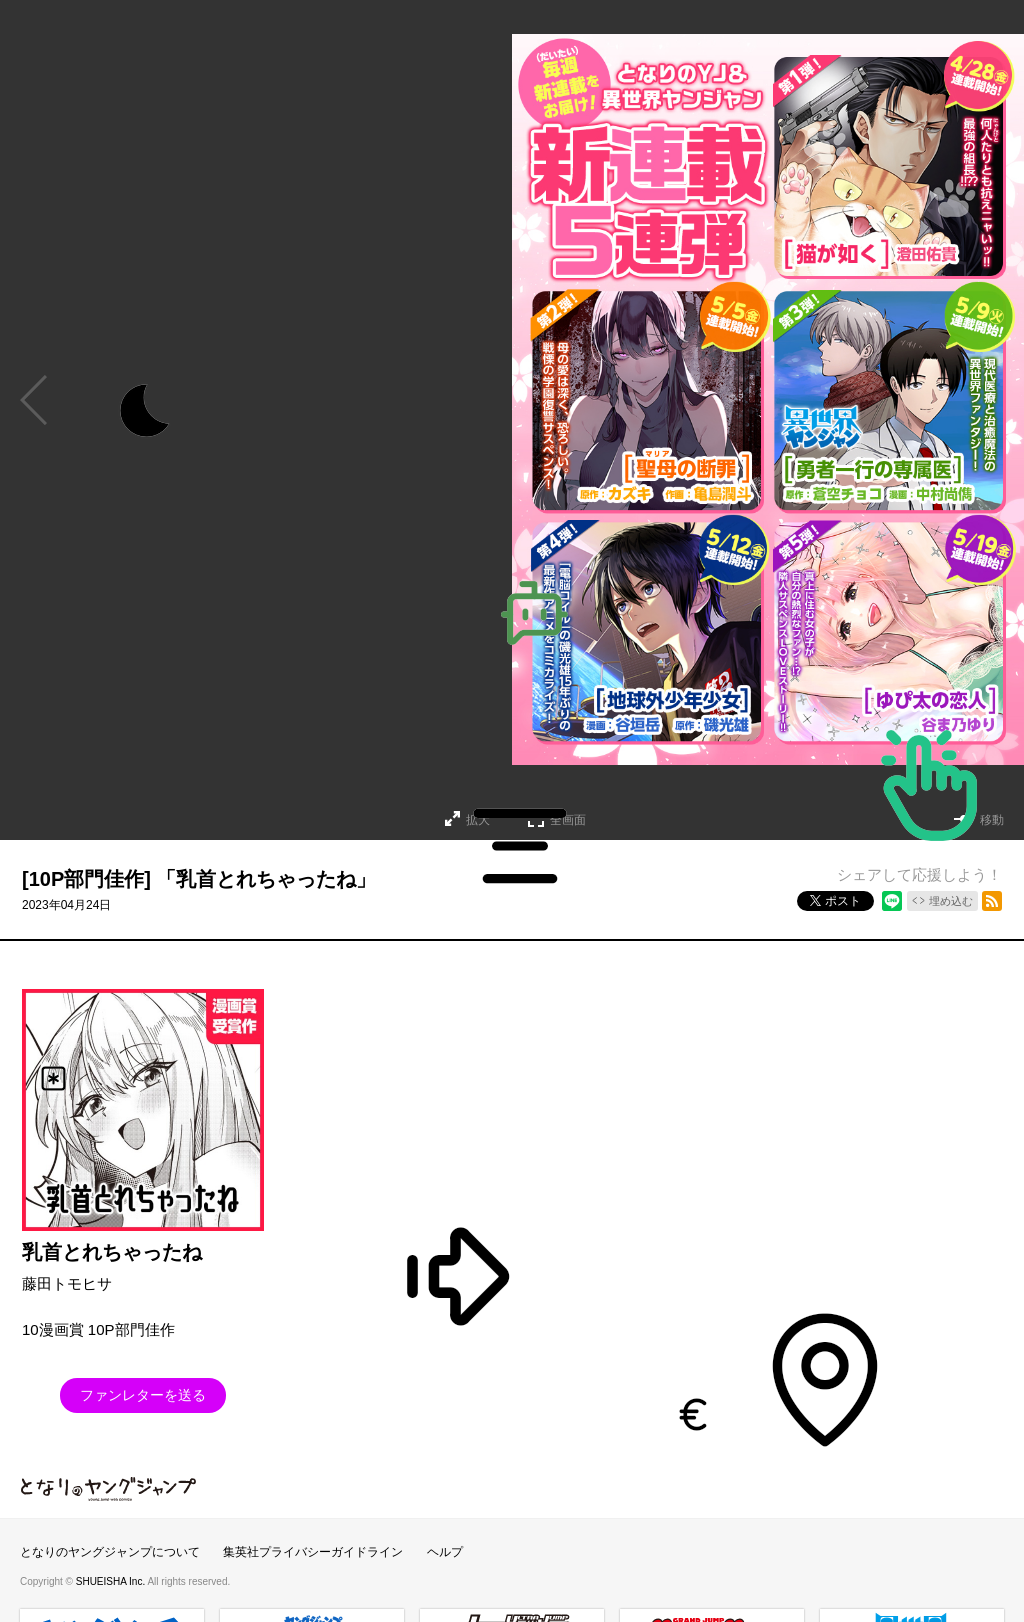  What do you see at coordinates (825, 1380) in the screenshot?
I see `view or set a location on the map` at bounding box center [825, 1380].